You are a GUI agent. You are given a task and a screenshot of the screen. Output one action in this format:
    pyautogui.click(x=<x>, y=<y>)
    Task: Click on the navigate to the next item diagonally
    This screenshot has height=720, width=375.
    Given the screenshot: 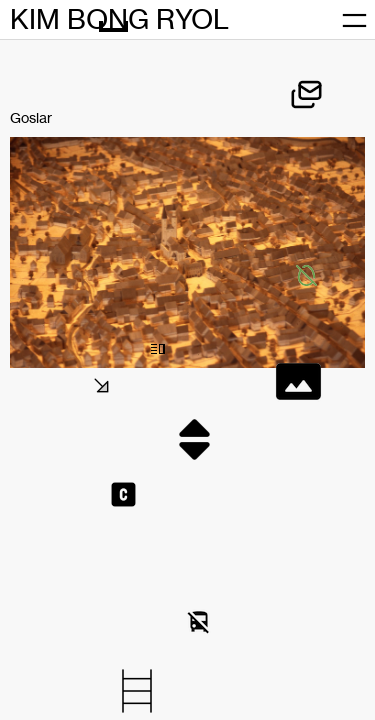 What is the action you would take?
    pyautogui.click(x=101, y=385)
    